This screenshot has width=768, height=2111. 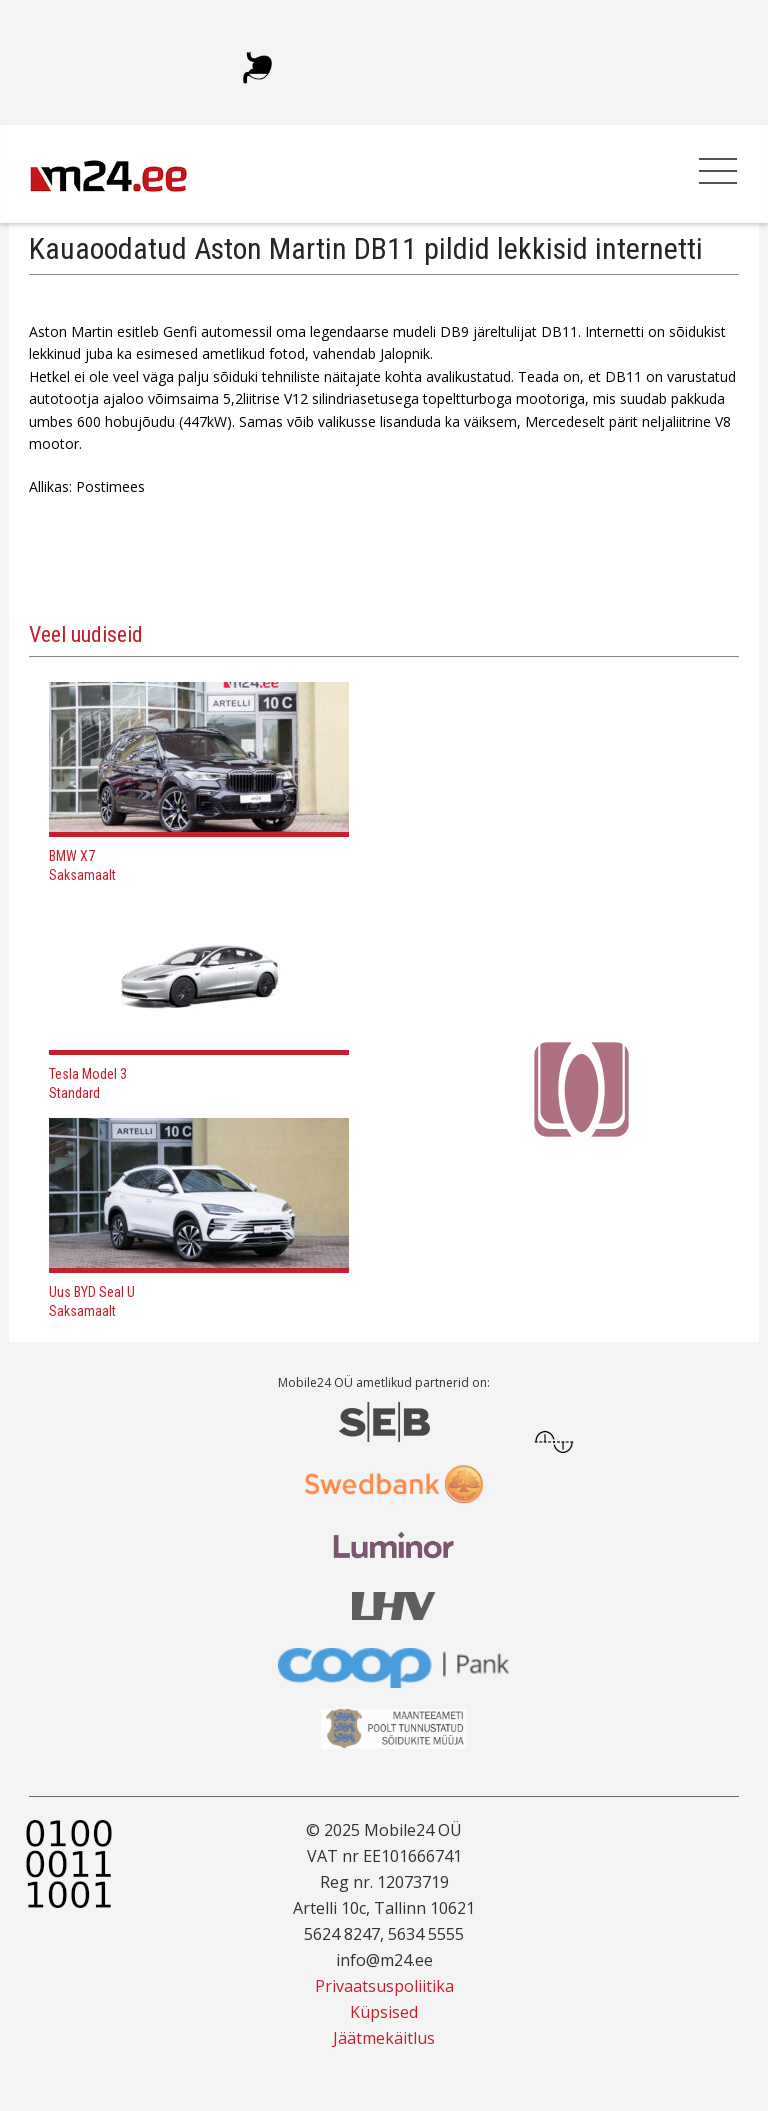 I want to click on view diagram or flowchart, so click(x=554, y=1442).